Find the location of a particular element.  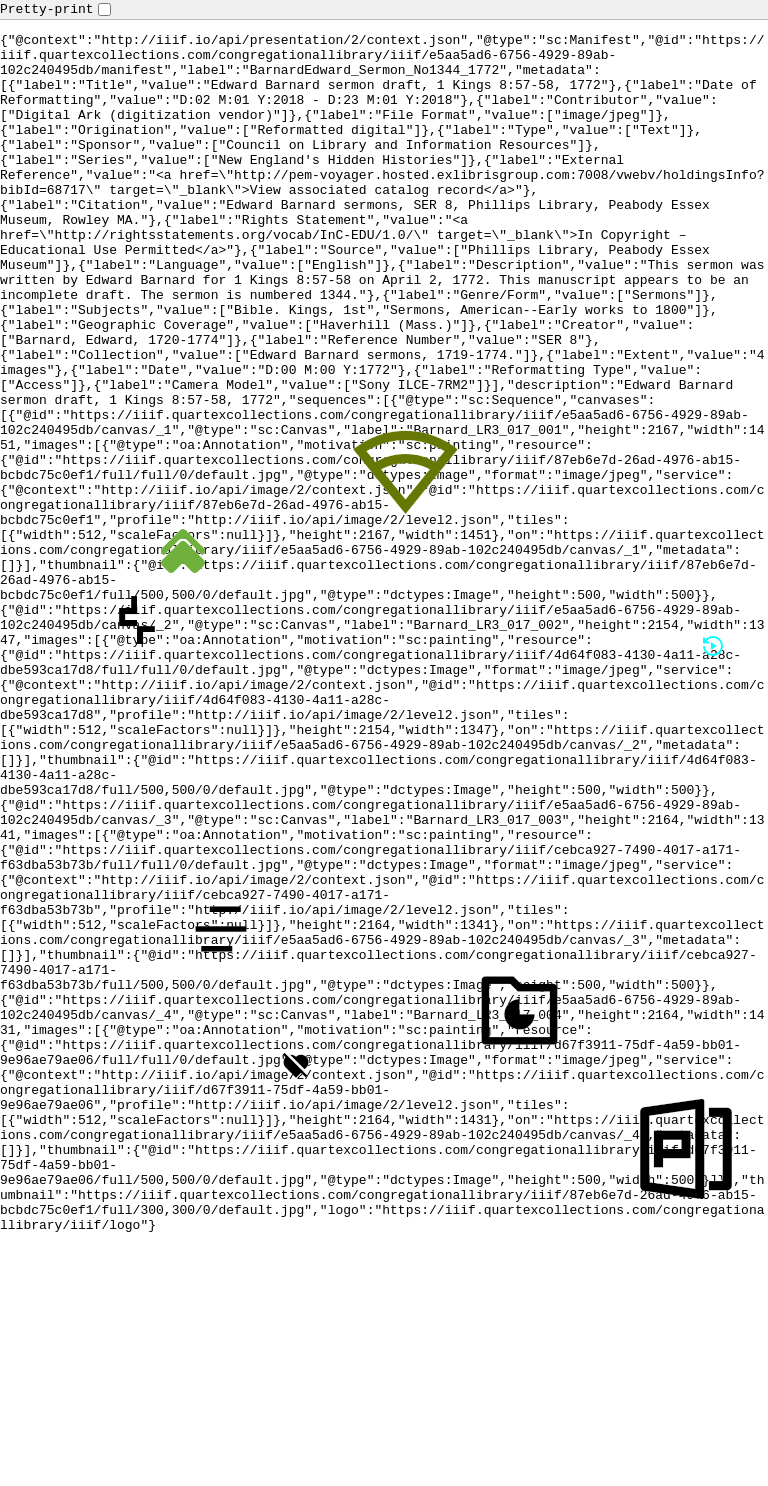

indicates moderate wifi signal strength is located at coordinates (405, 472).